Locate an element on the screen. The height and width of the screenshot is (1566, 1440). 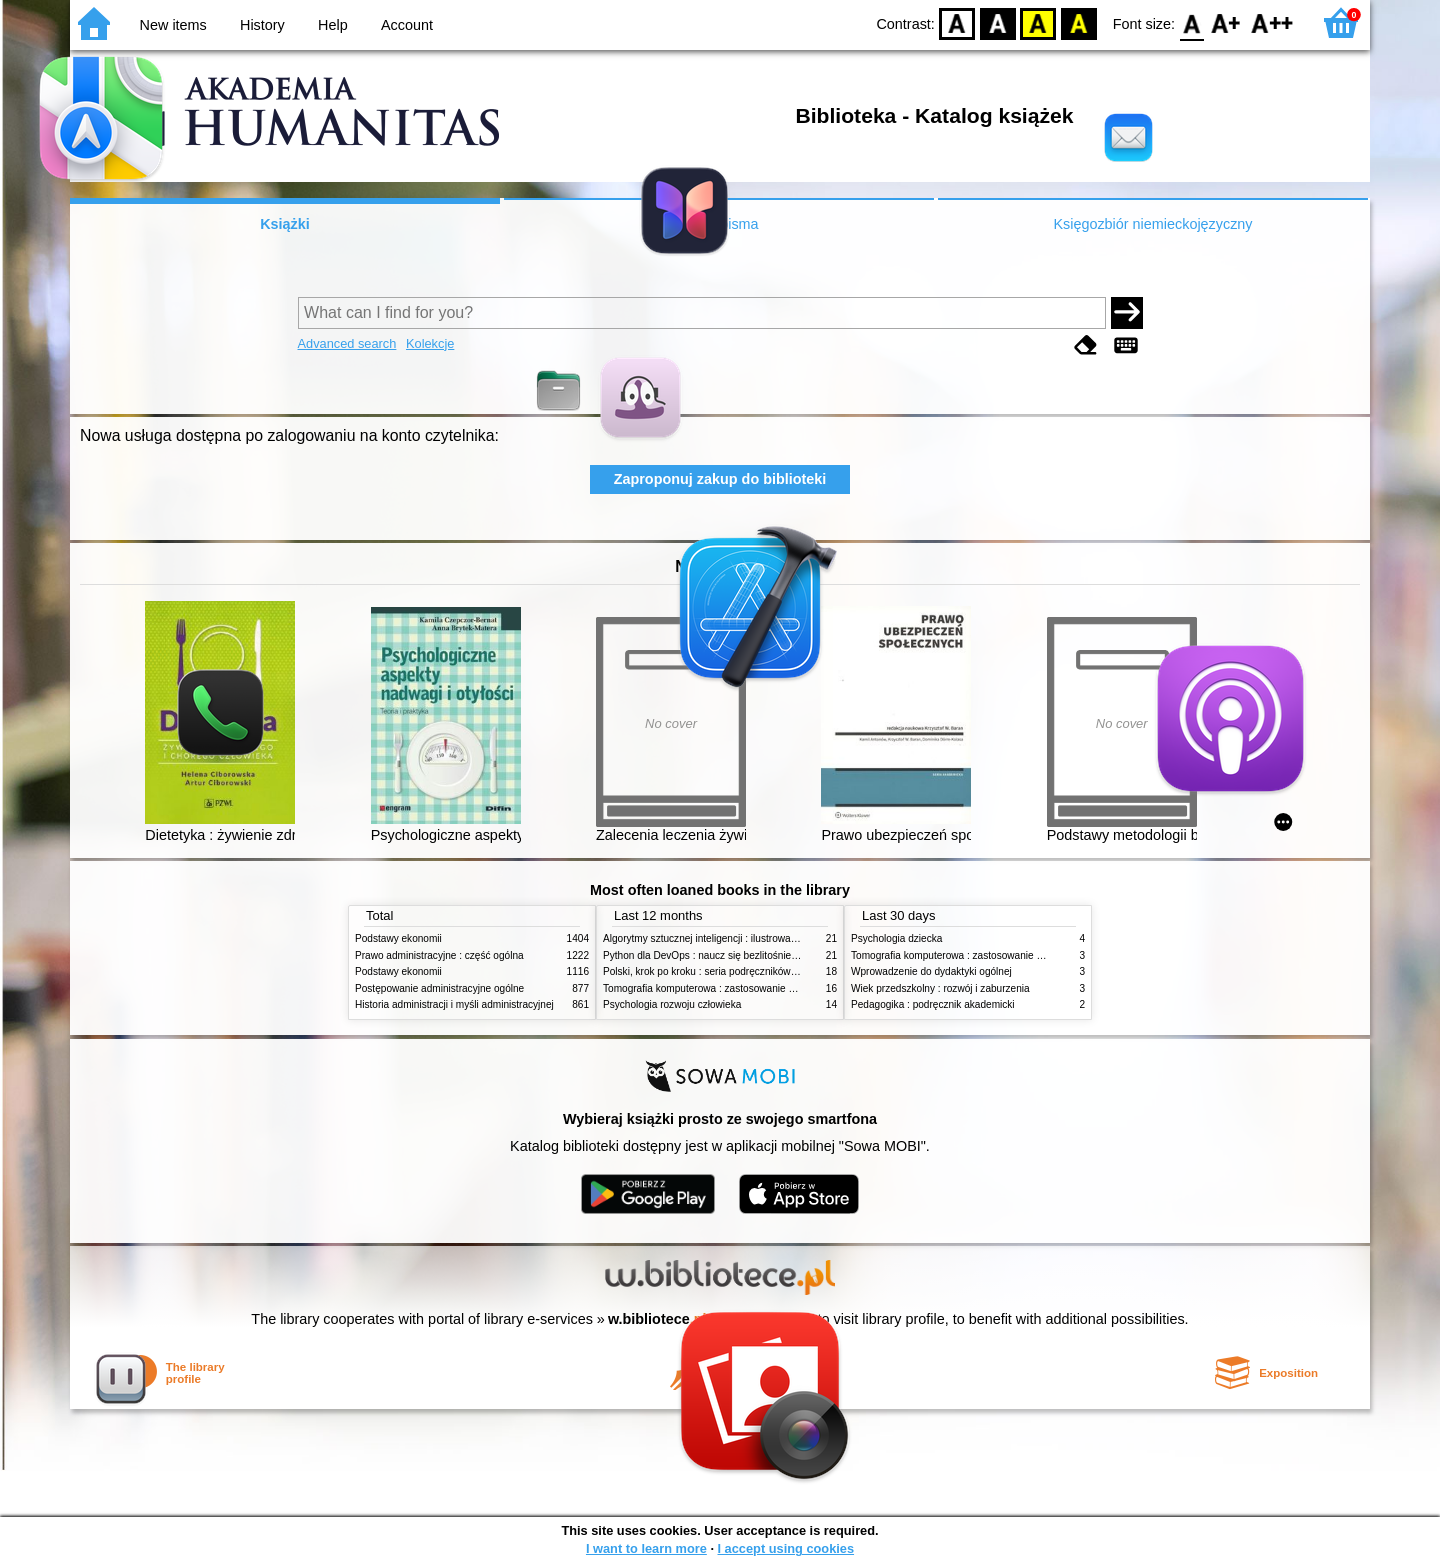
open the Apple Podcasts app is located at coordinates (1230, 718).